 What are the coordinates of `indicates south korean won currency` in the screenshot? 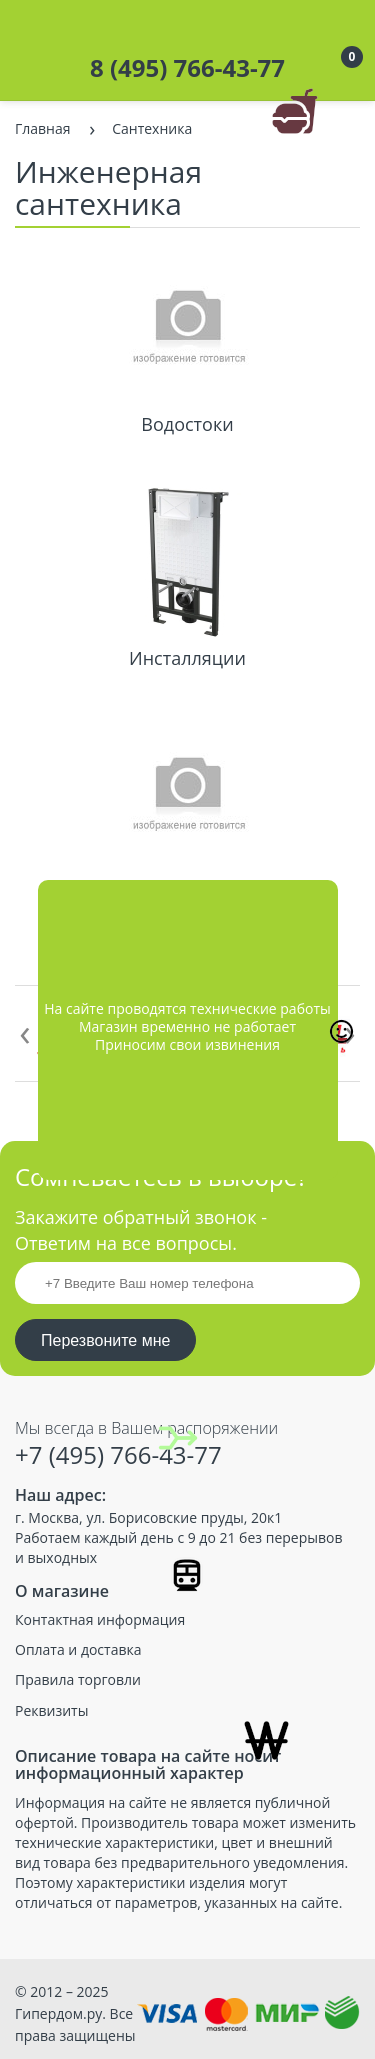 It's located at (266, 1740).